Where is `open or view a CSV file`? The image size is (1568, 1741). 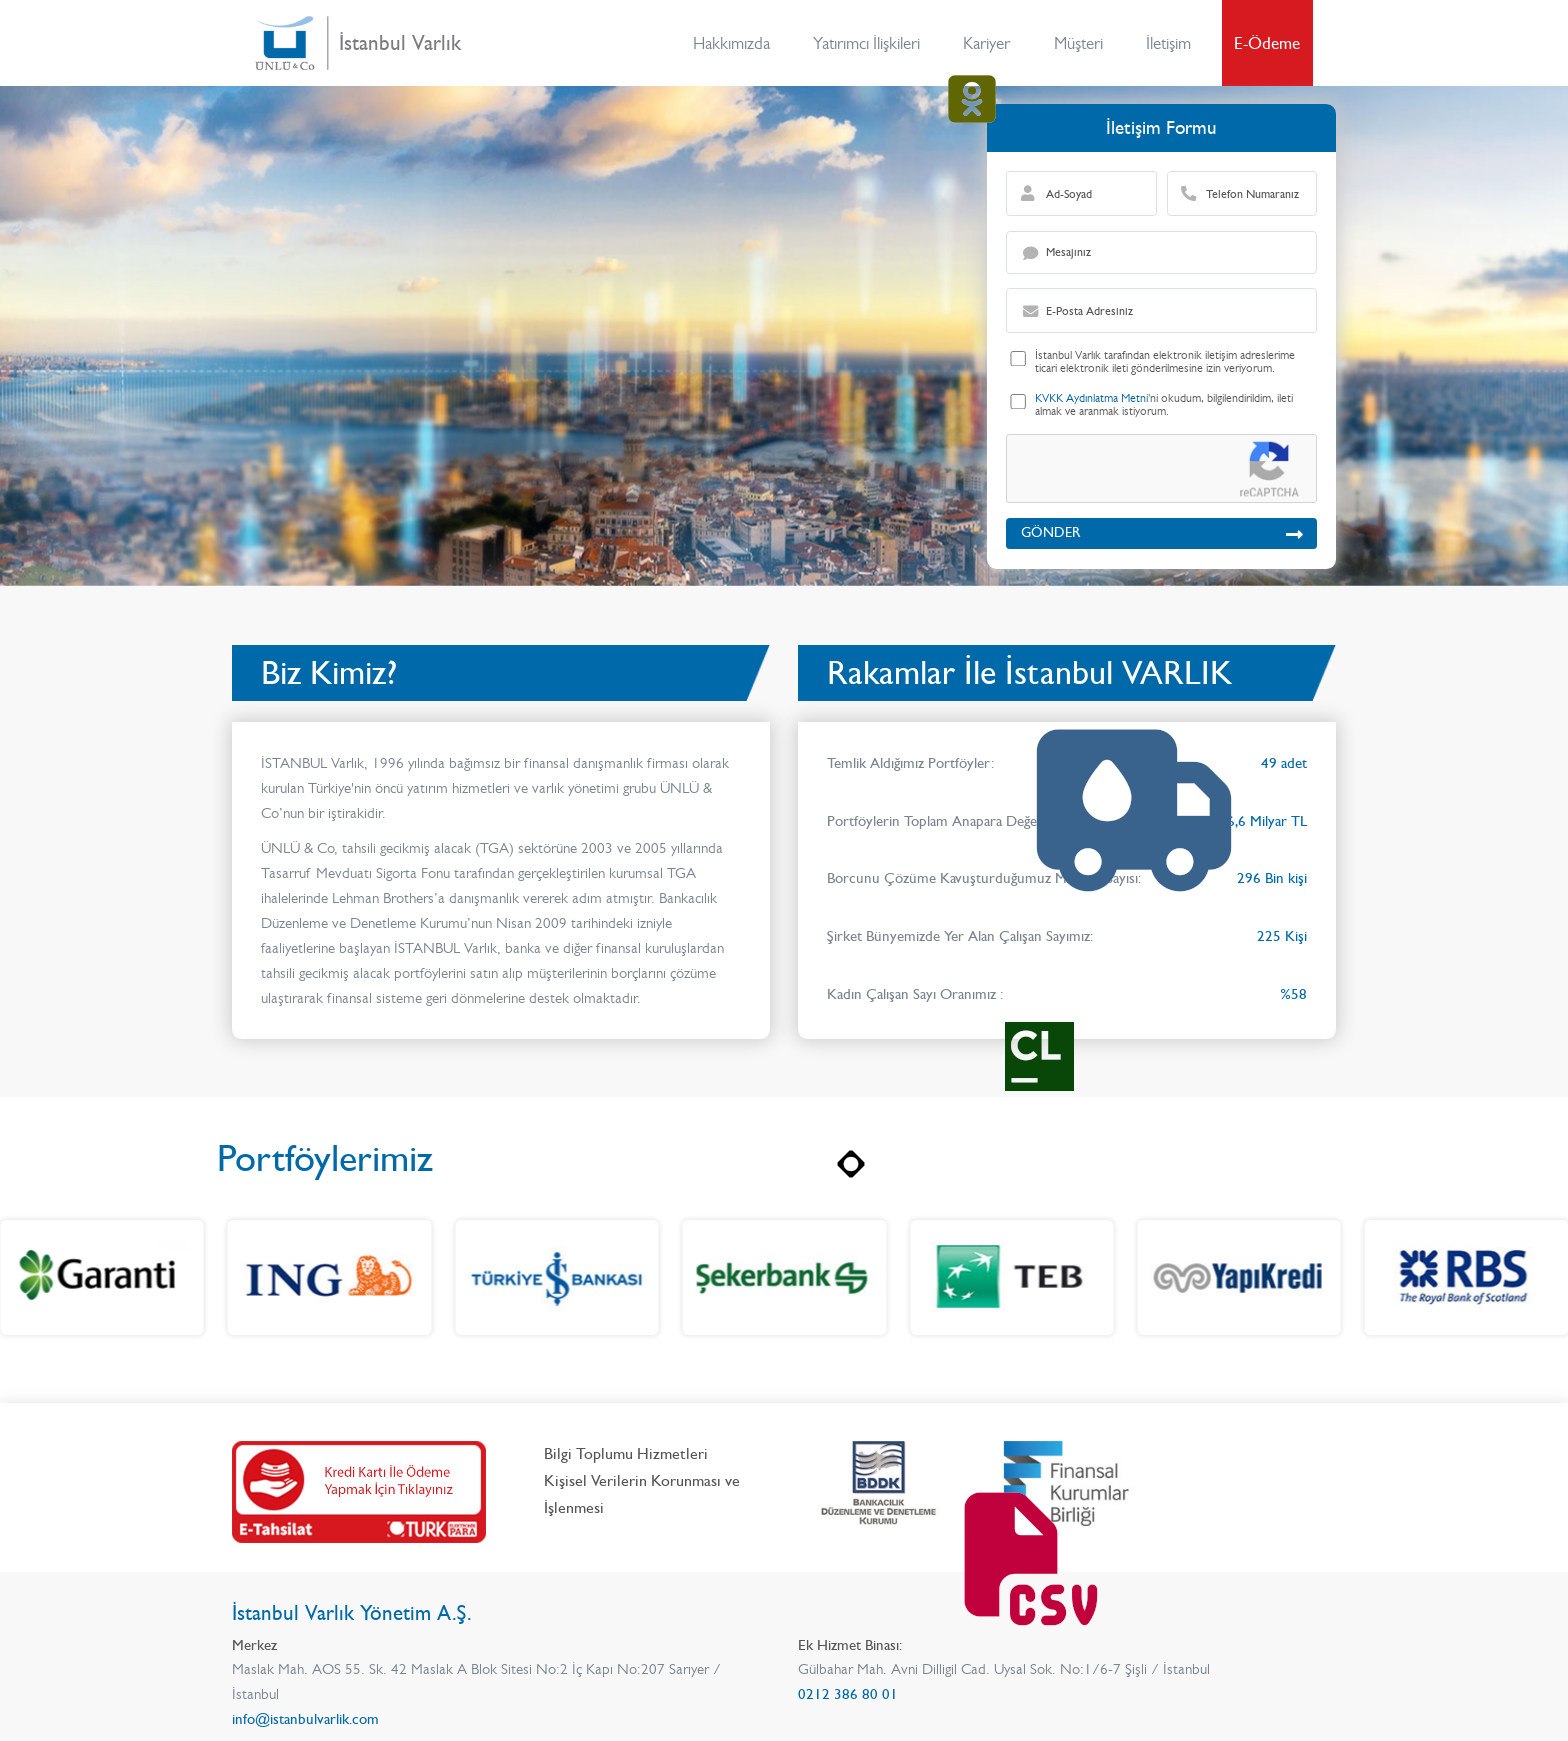 open or view a CSV file is located at coordinates (1026, 1554).